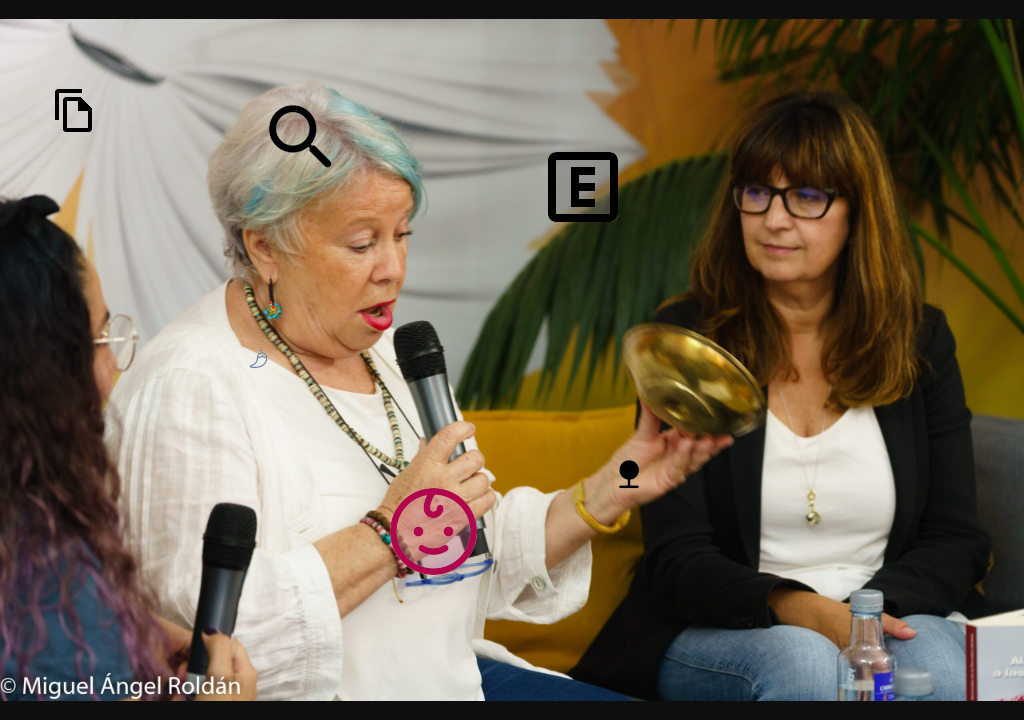 This screenshot has height=720, width=1024. What do you see at coordinates (583, 187) in the screenshot?
I see `indicates explicit content warning` at bounding box center [583, 187].